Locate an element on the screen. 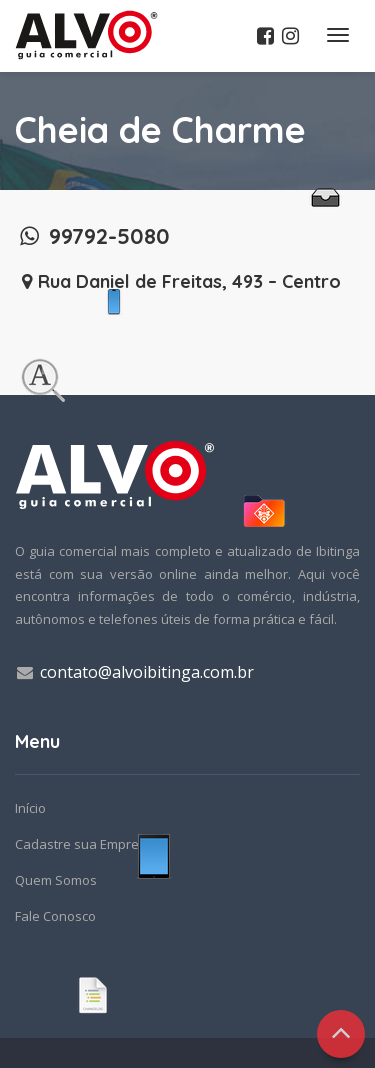  changelog text file is located at coordinates (93, 996).